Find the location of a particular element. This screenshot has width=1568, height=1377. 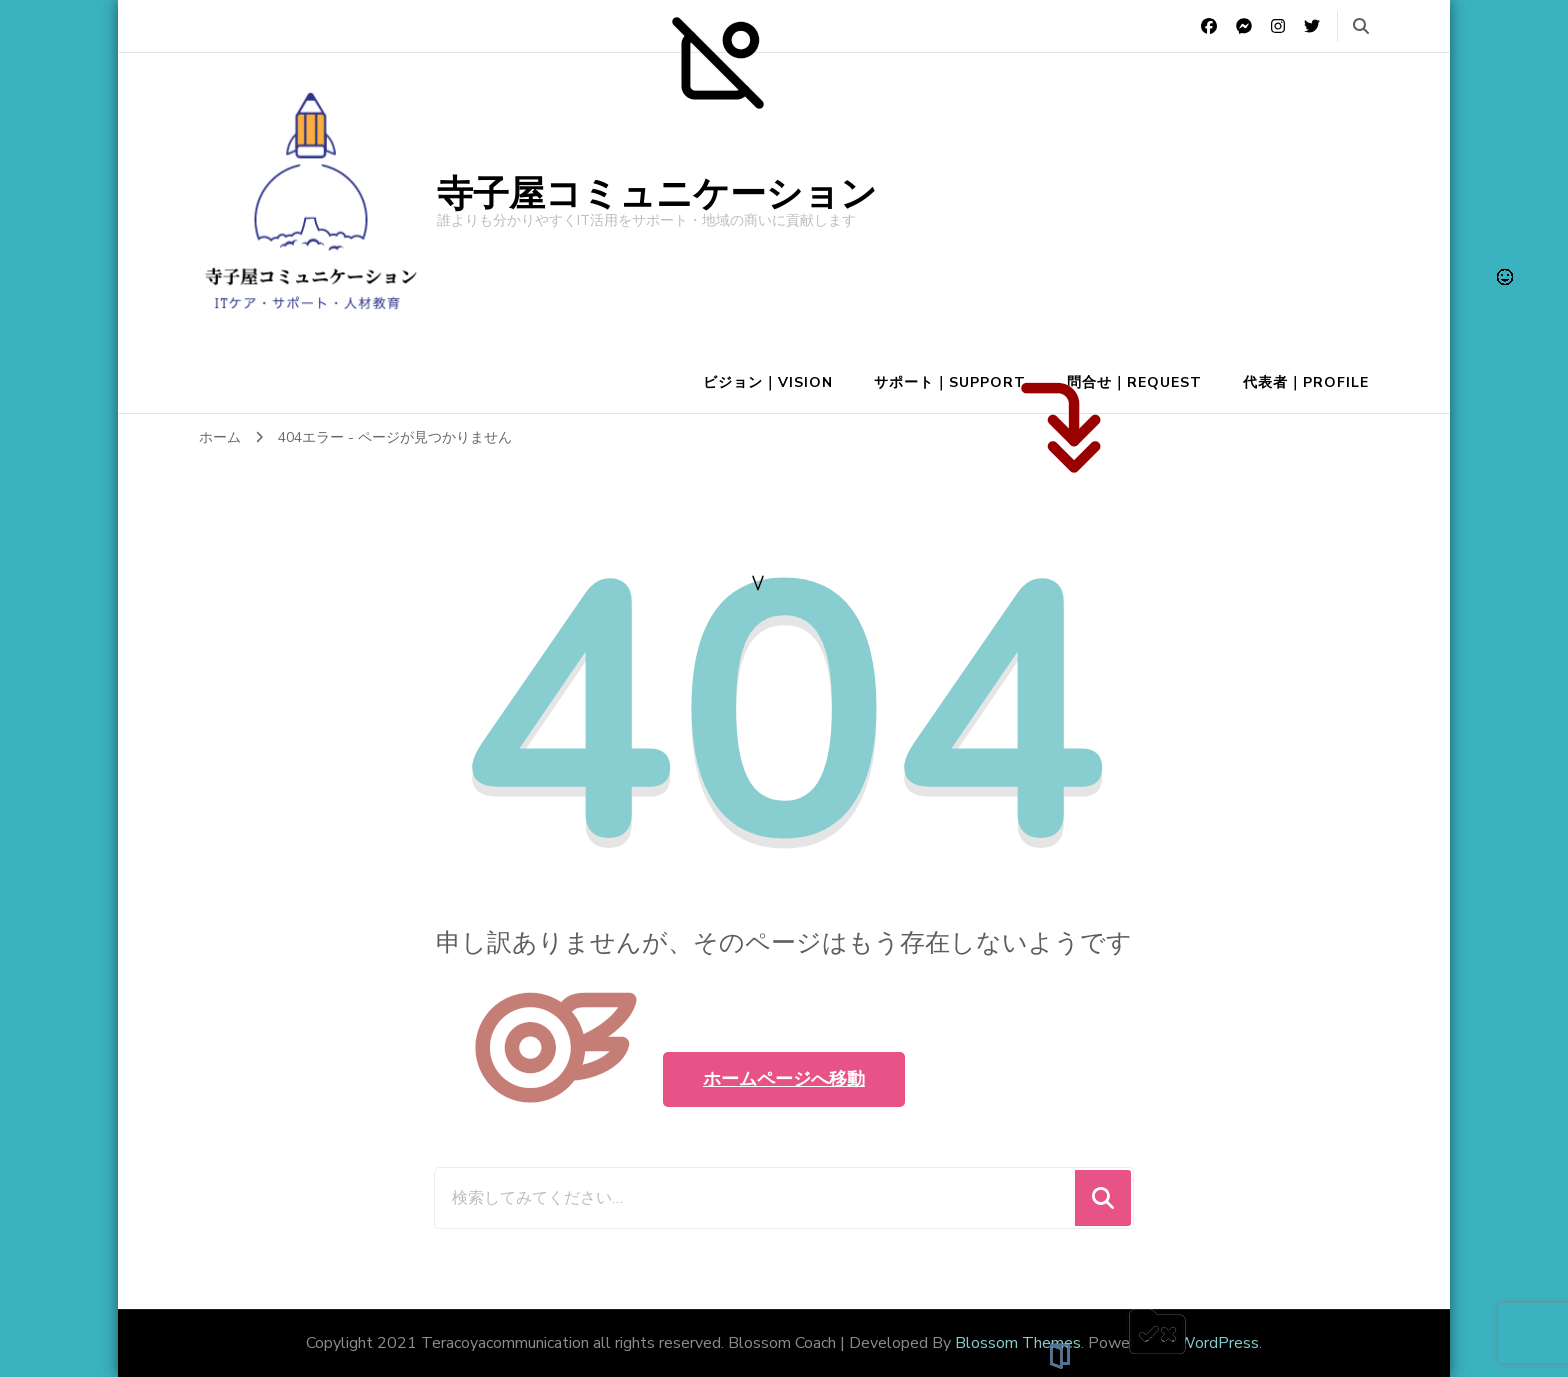

indicates items starting with the letter V is located at coordinates (758, 583).